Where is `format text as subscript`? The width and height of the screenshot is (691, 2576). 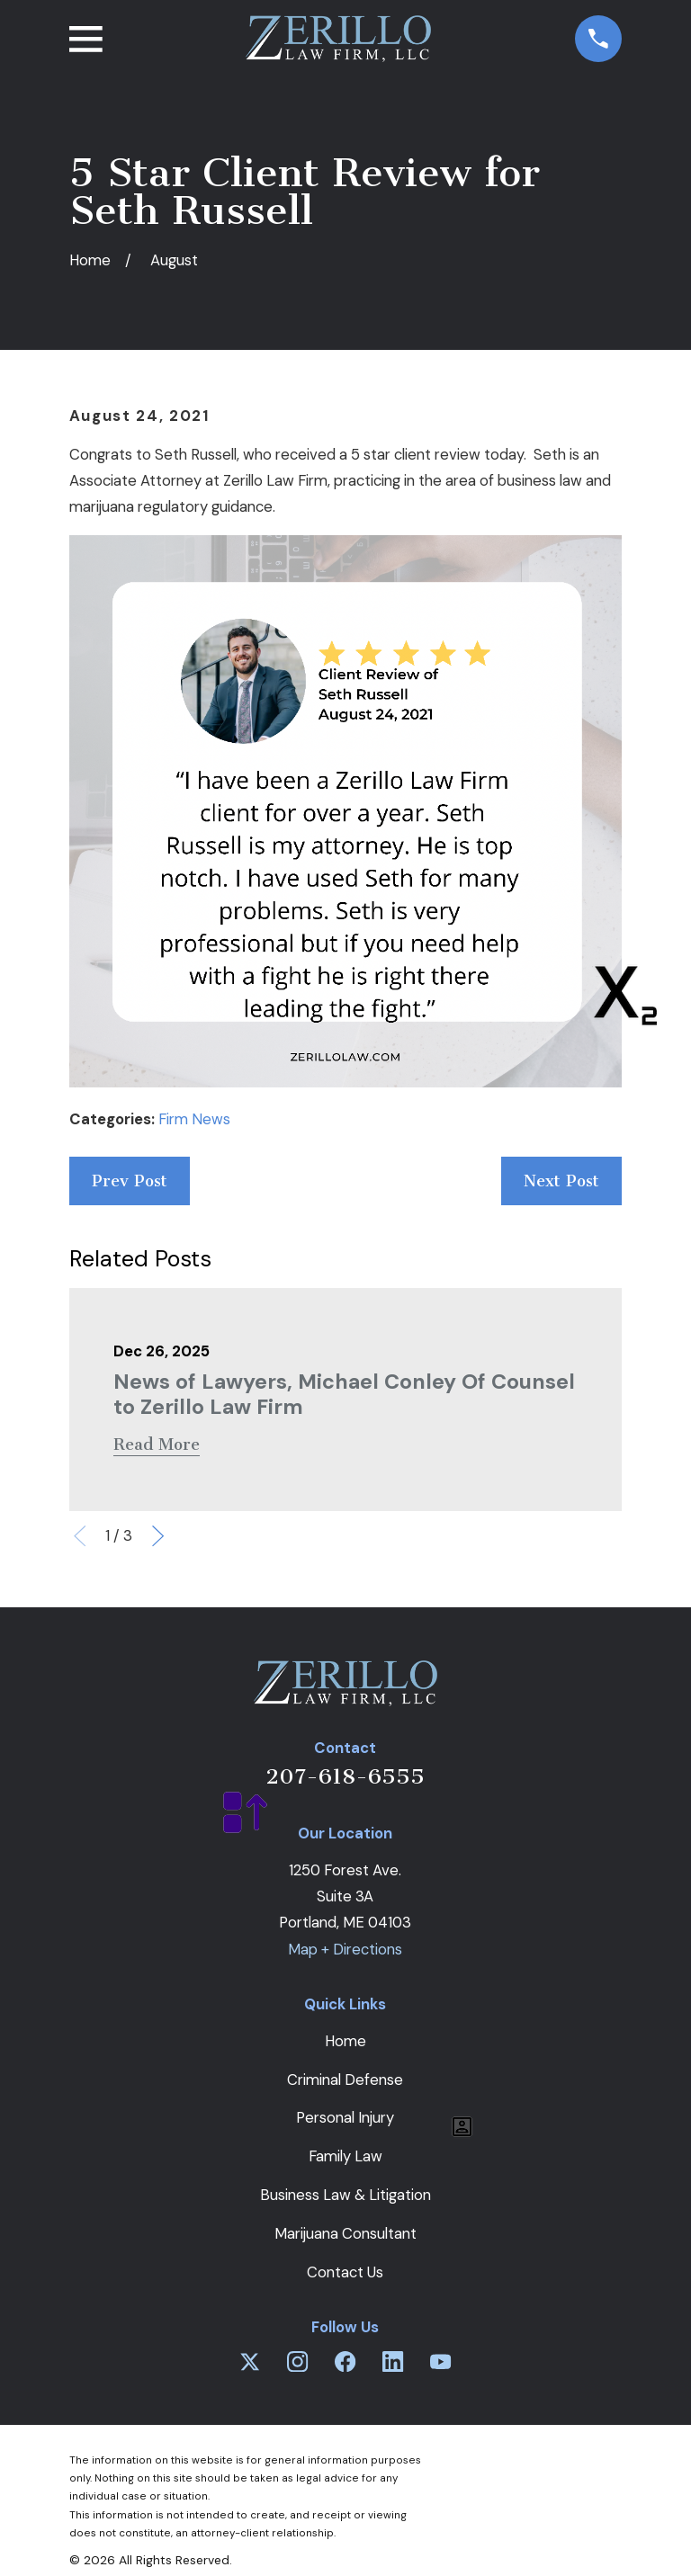
format text as subscript is located at coordinates (616, 996).